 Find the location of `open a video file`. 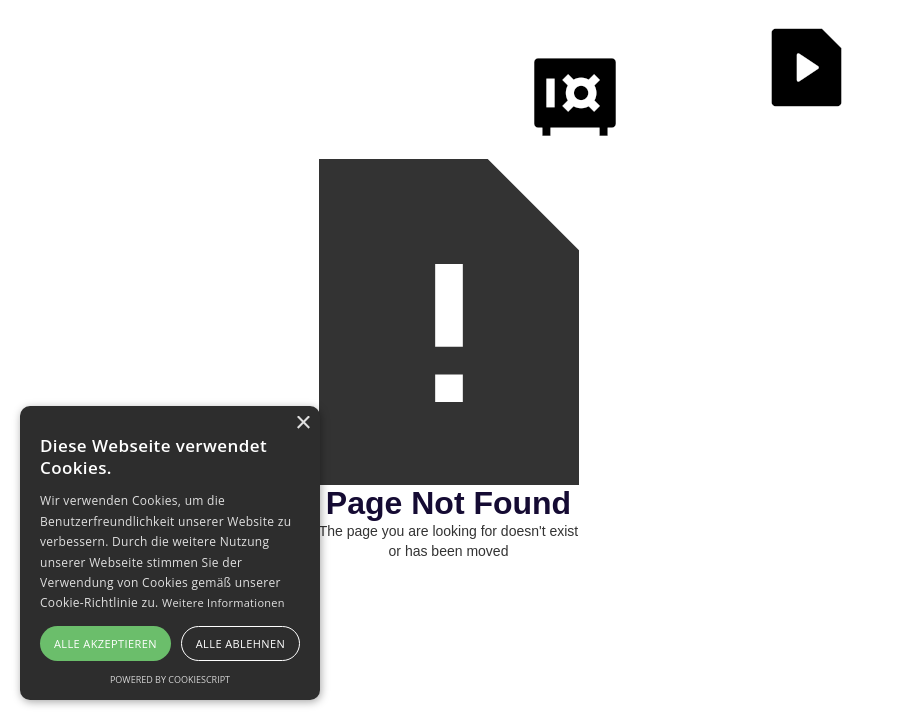

open a video file is located at coordinates (806, 67).